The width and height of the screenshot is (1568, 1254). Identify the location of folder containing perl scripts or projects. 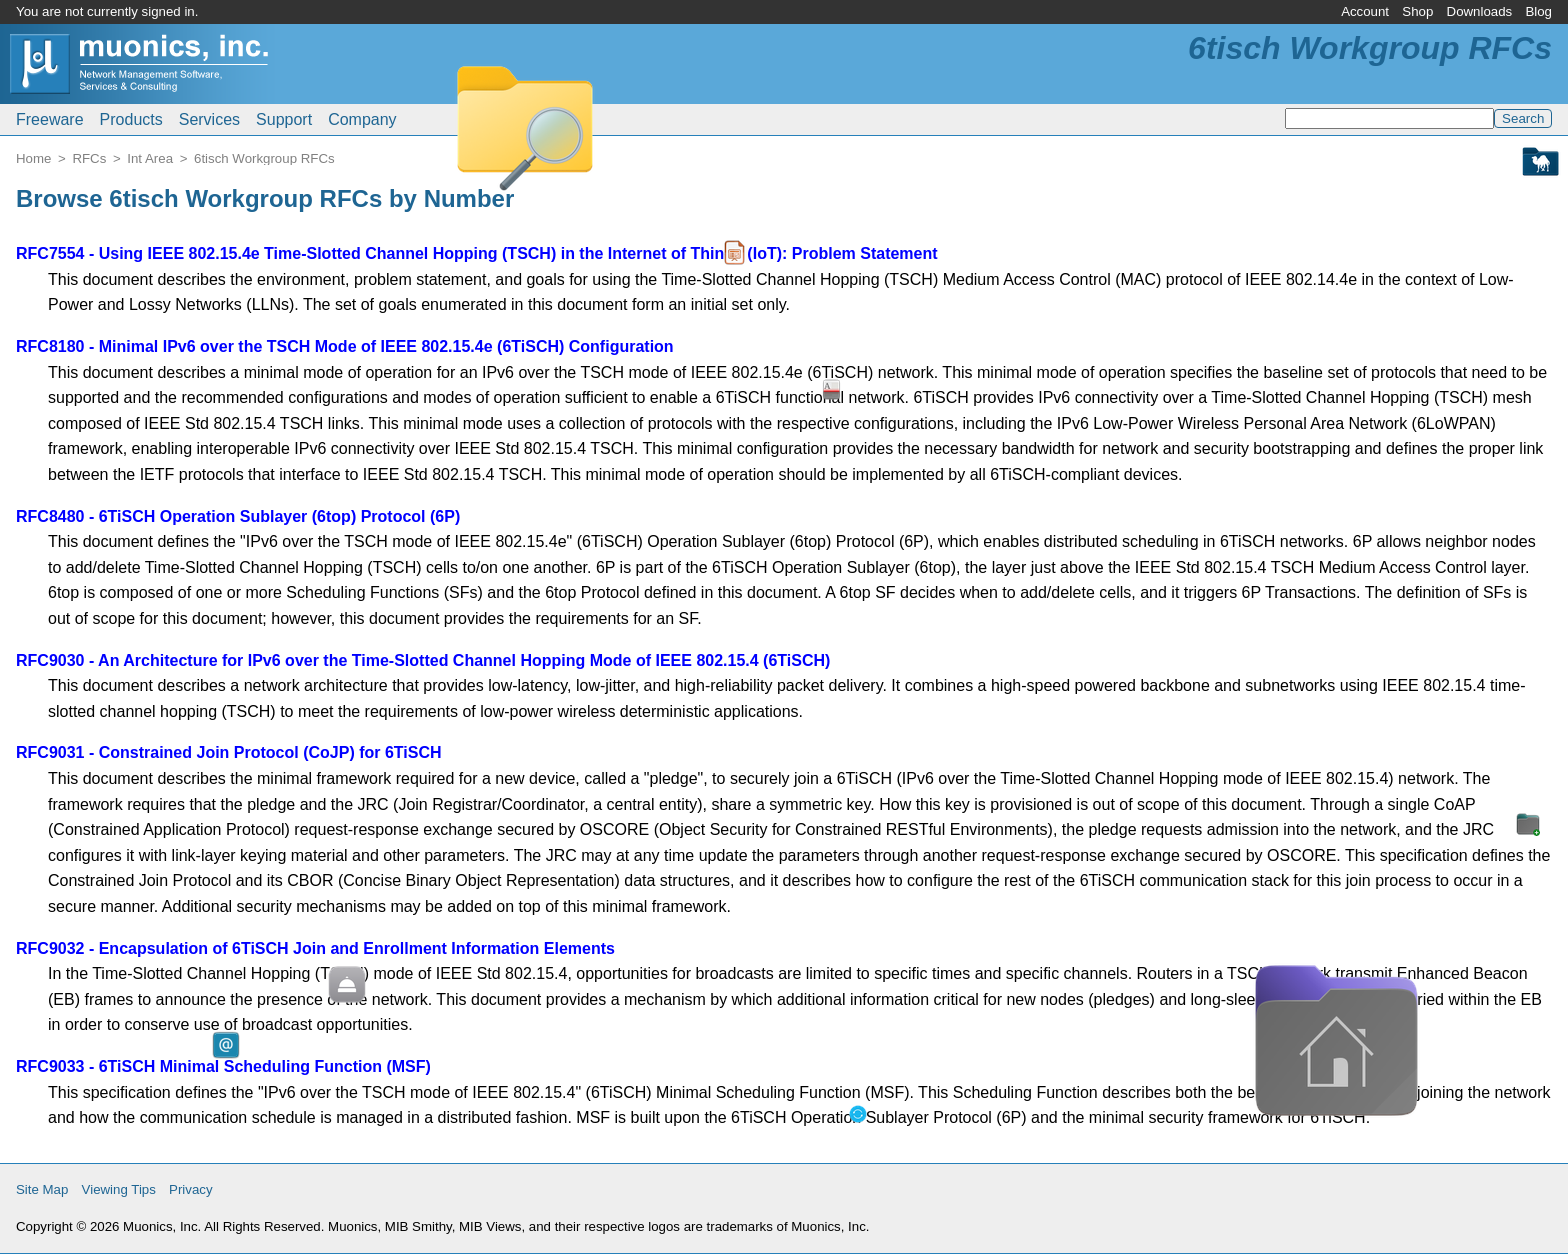
(1540, 162).